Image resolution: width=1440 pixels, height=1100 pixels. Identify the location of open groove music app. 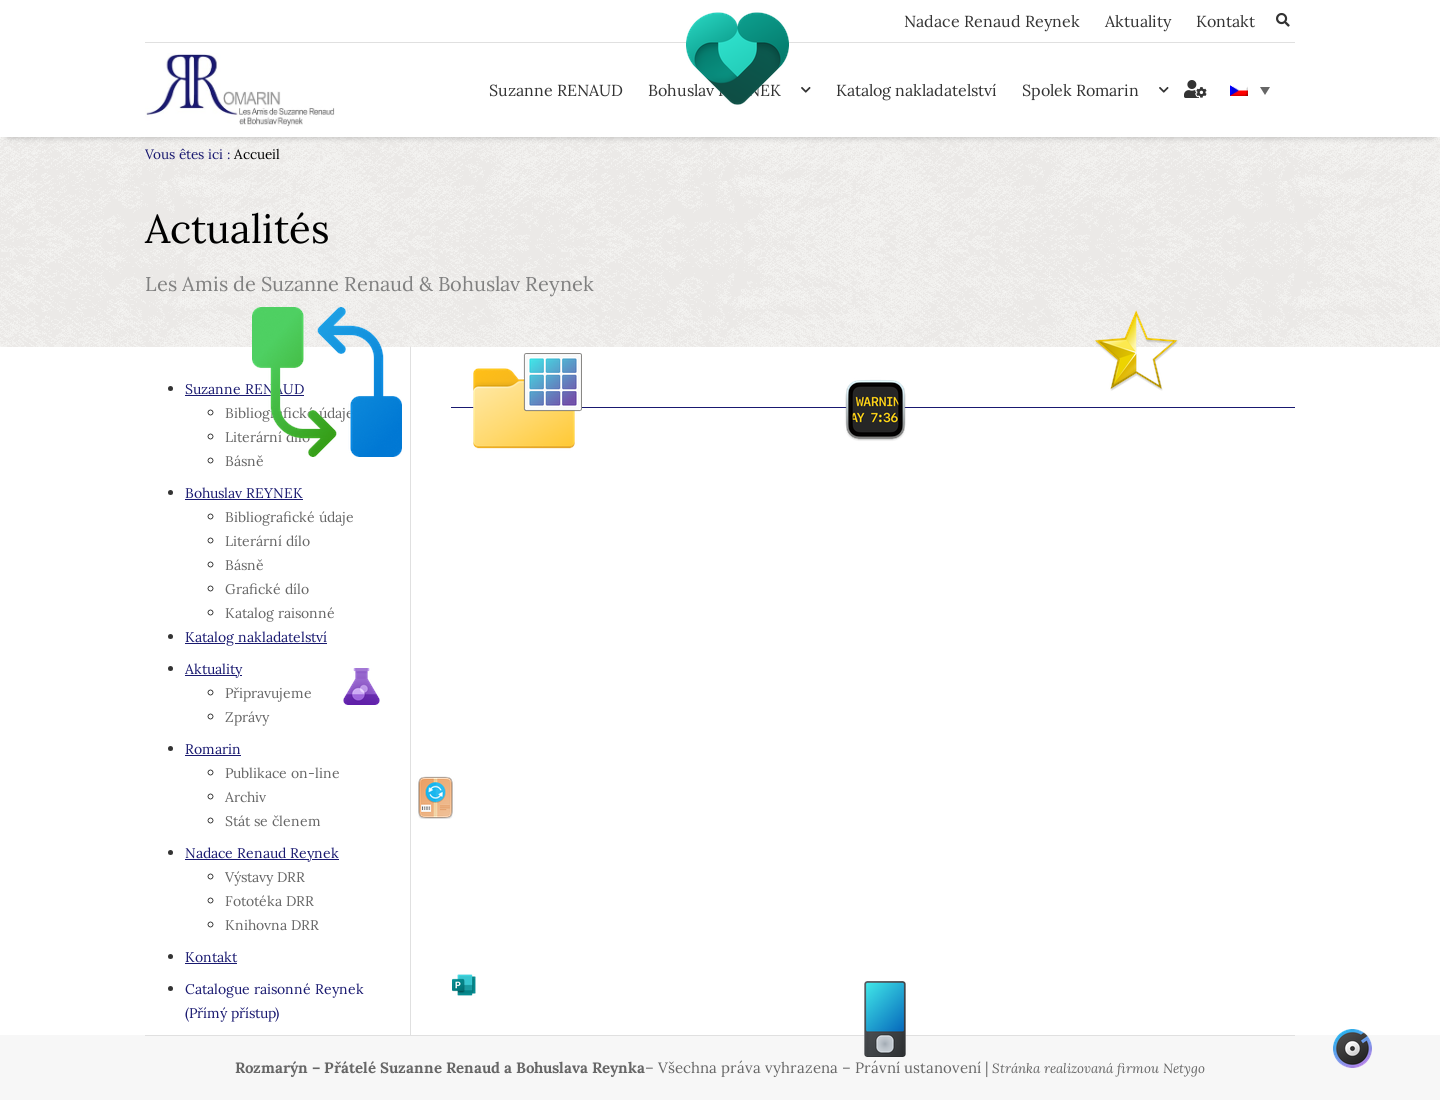
(1352, 1048).